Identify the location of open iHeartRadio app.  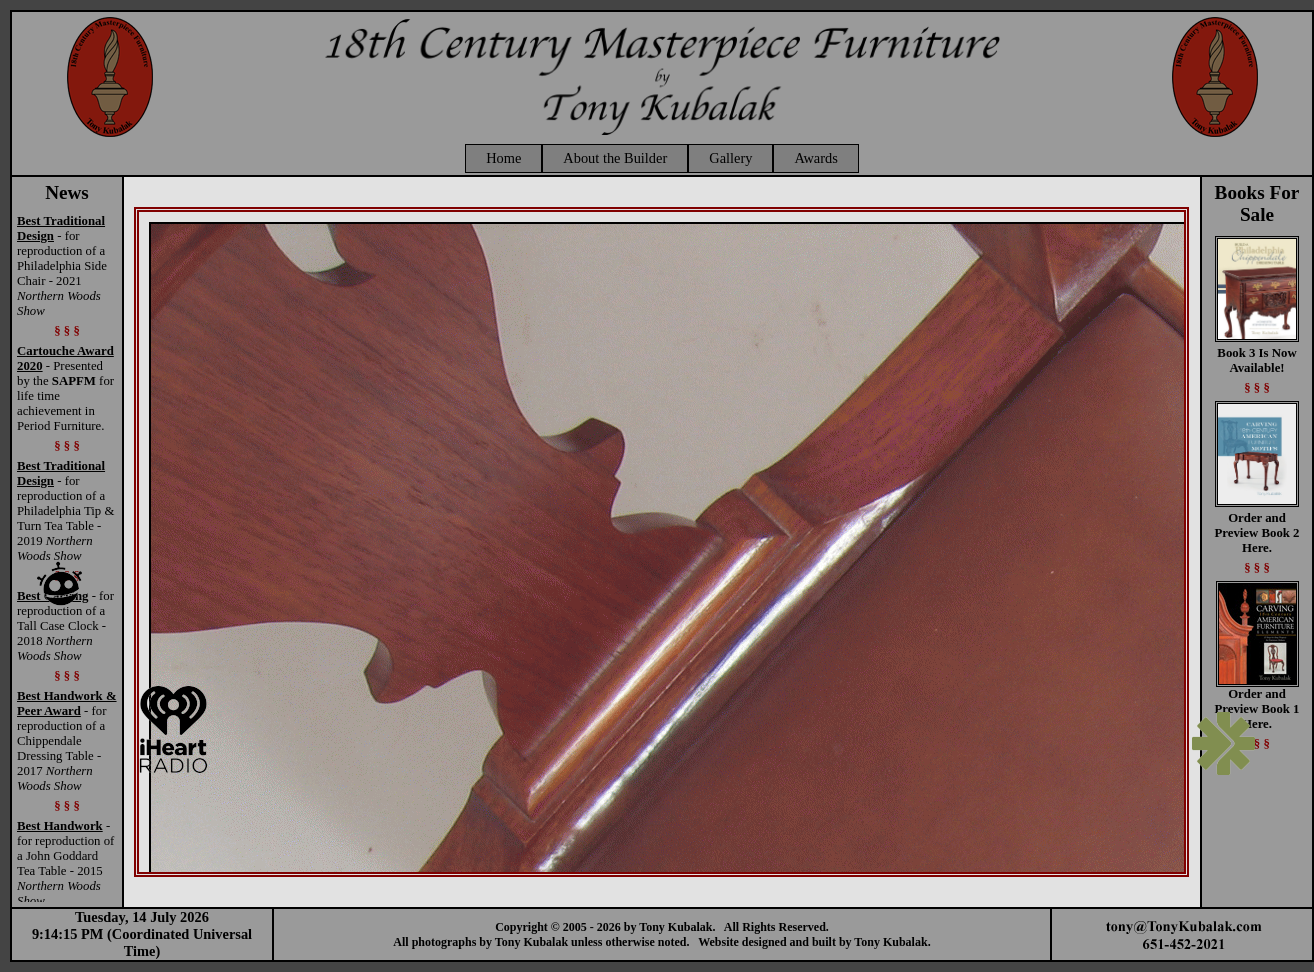
(173, 729).